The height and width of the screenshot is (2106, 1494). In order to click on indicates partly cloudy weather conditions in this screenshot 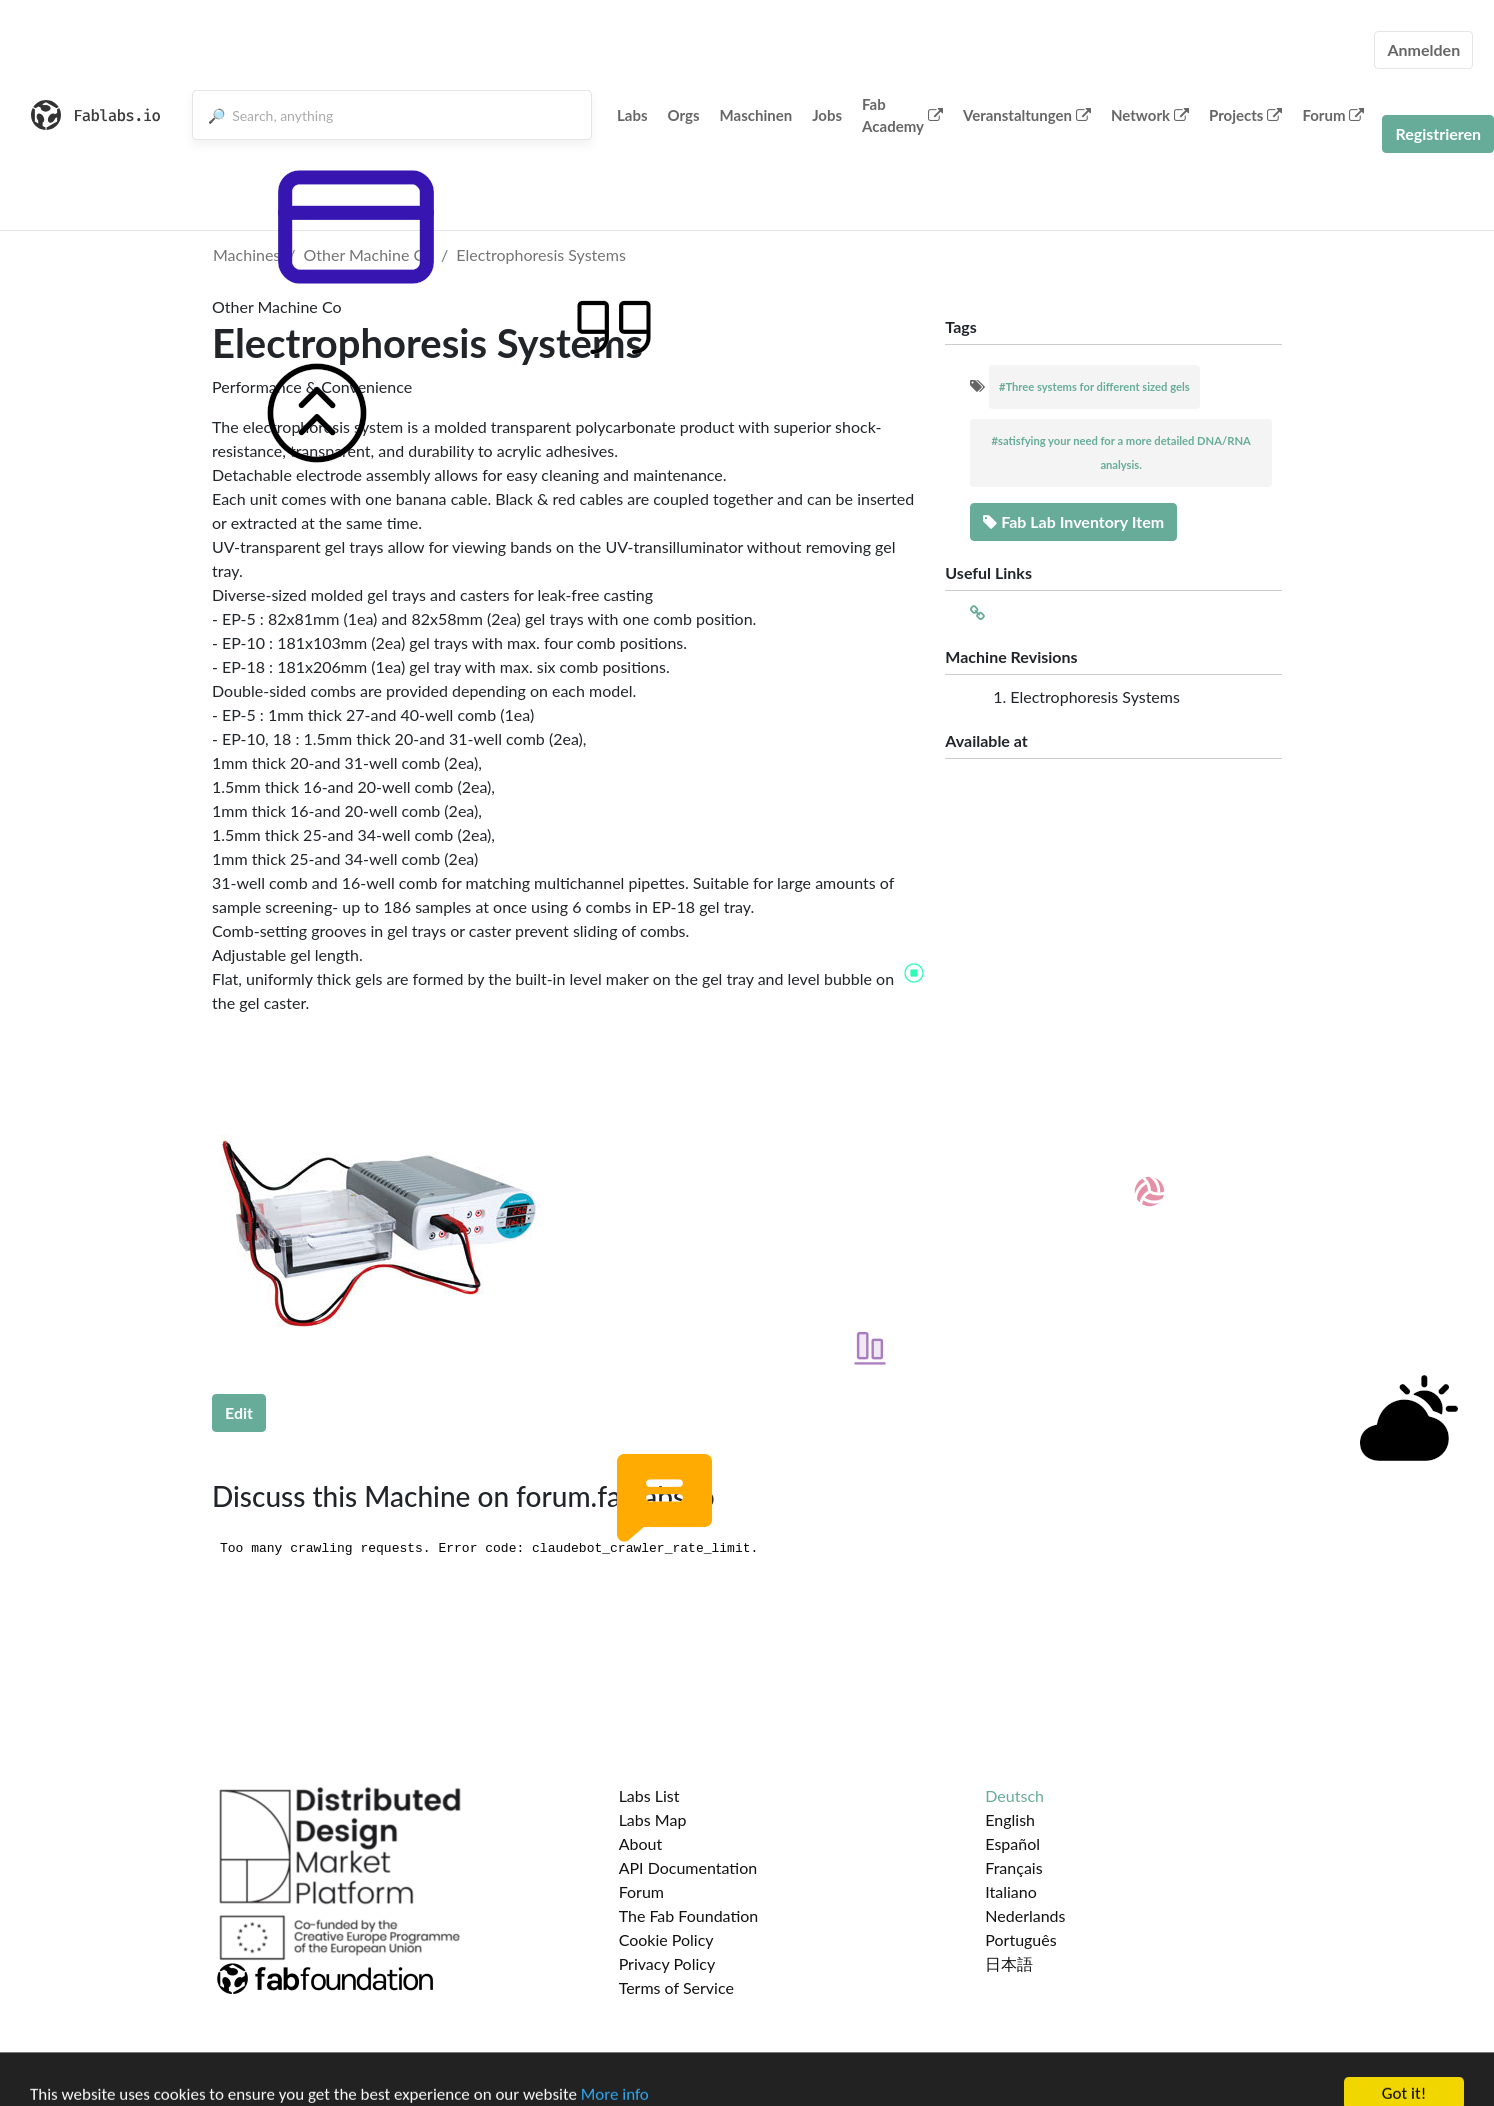, I will do `click(1409, 1418)`.